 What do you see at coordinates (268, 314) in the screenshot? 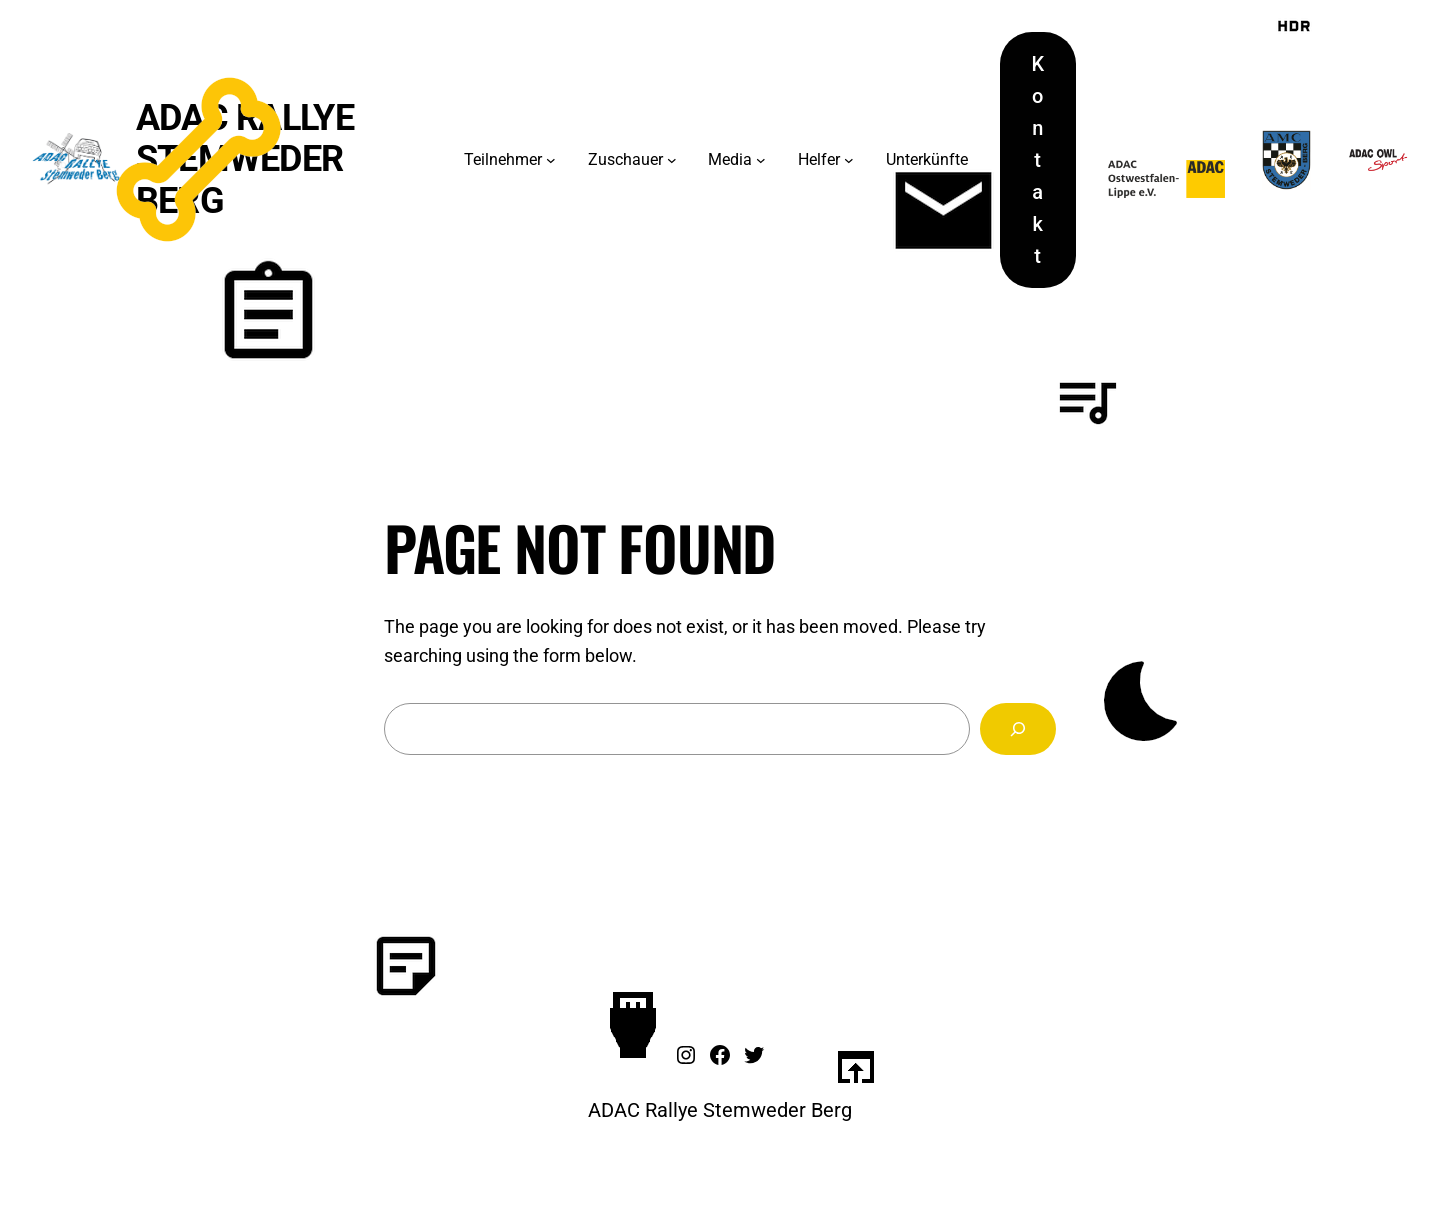
I see `view assignments or tasks` at bounding box center [268, 314].